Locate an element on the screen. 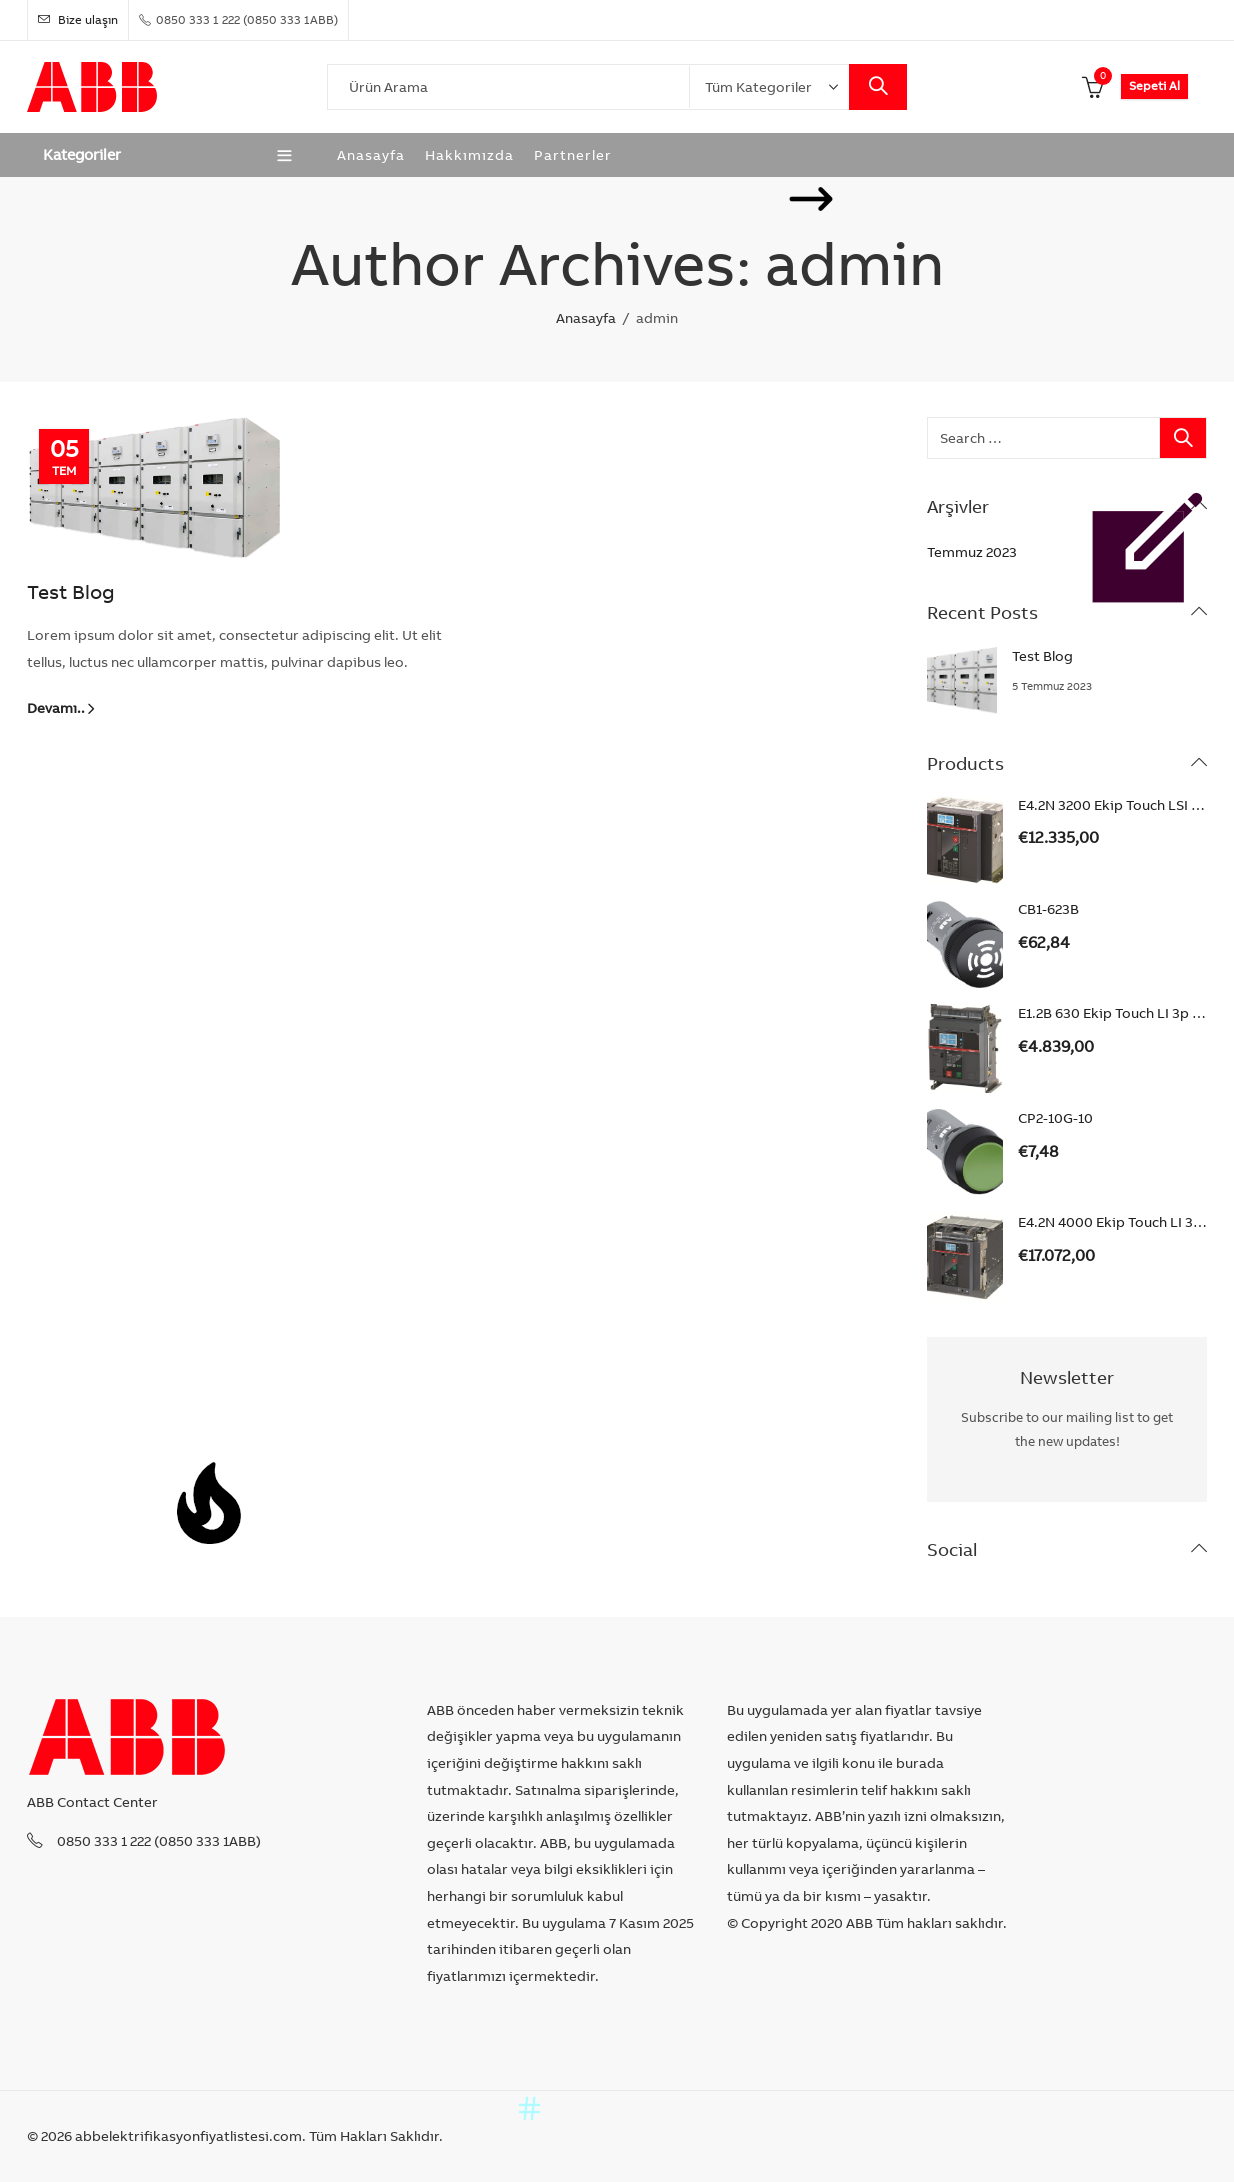 The width and height of the screenshot is (1234, 2182). create or compose new content is located at coordinates (1146, 548).